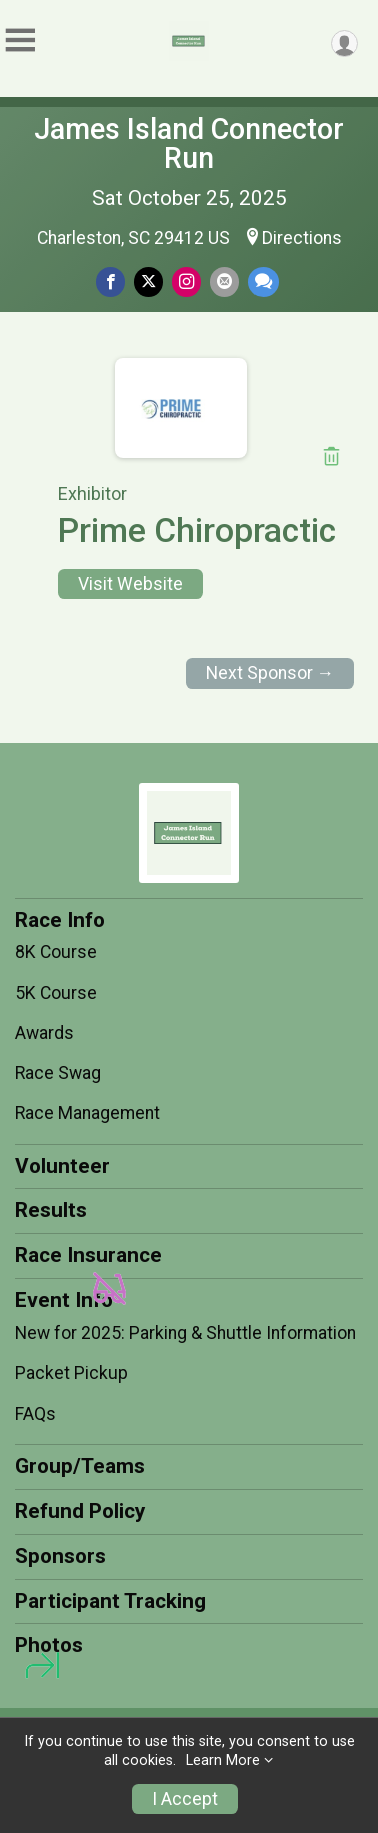 This screenshot has height=1833, width=378. I want to click on delete selected item, so click(331, 456).